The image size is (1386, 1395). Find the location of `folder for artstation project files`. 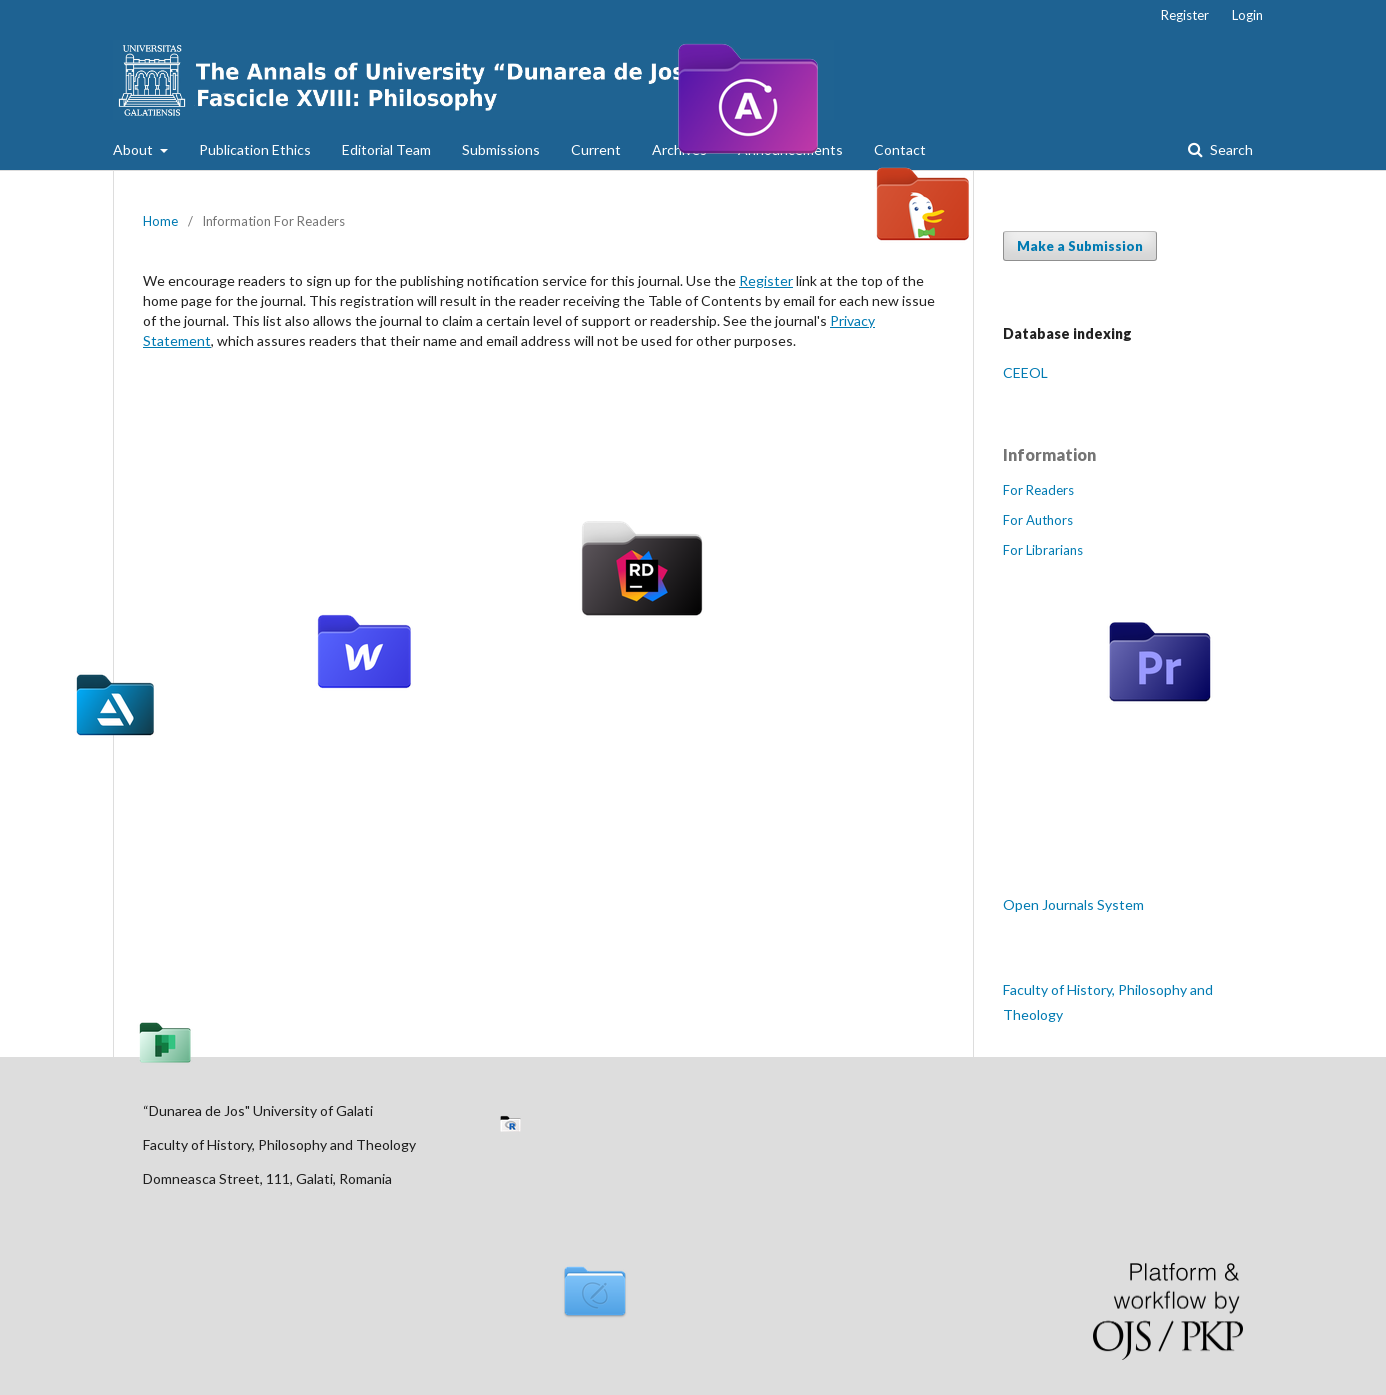

folder for artstation project files is located at coordinates (115, 707).